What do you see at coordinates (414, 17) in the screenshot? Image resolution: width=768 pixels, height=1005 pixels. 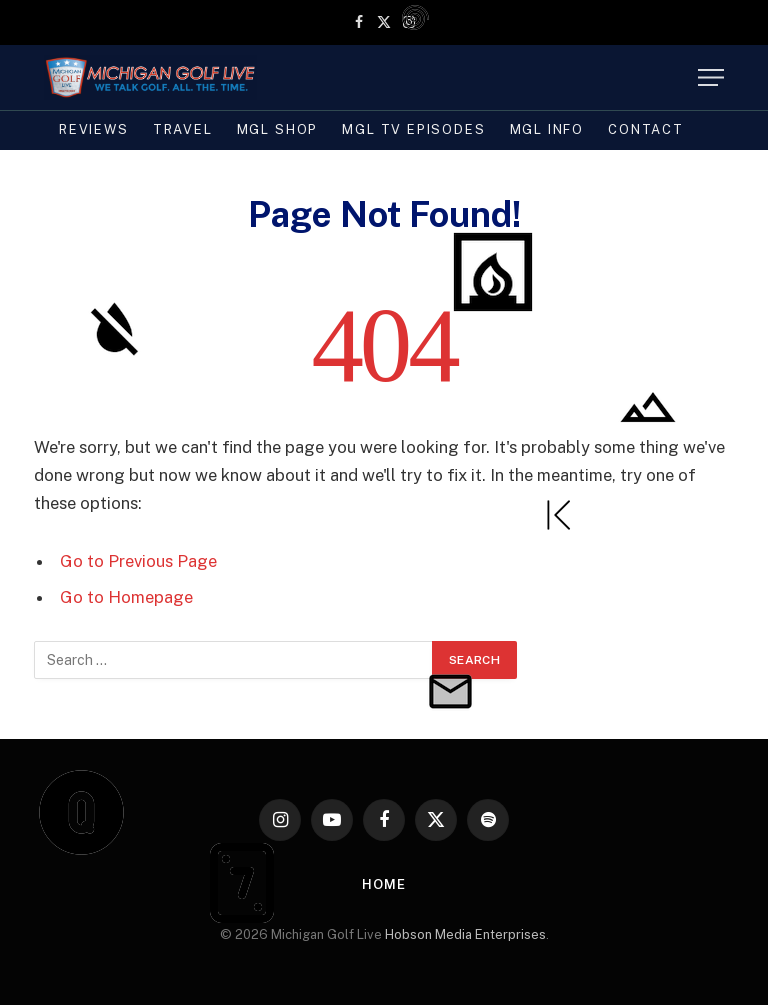 I see `indicates loading or processing in progress` at bounding box center [414, 17].